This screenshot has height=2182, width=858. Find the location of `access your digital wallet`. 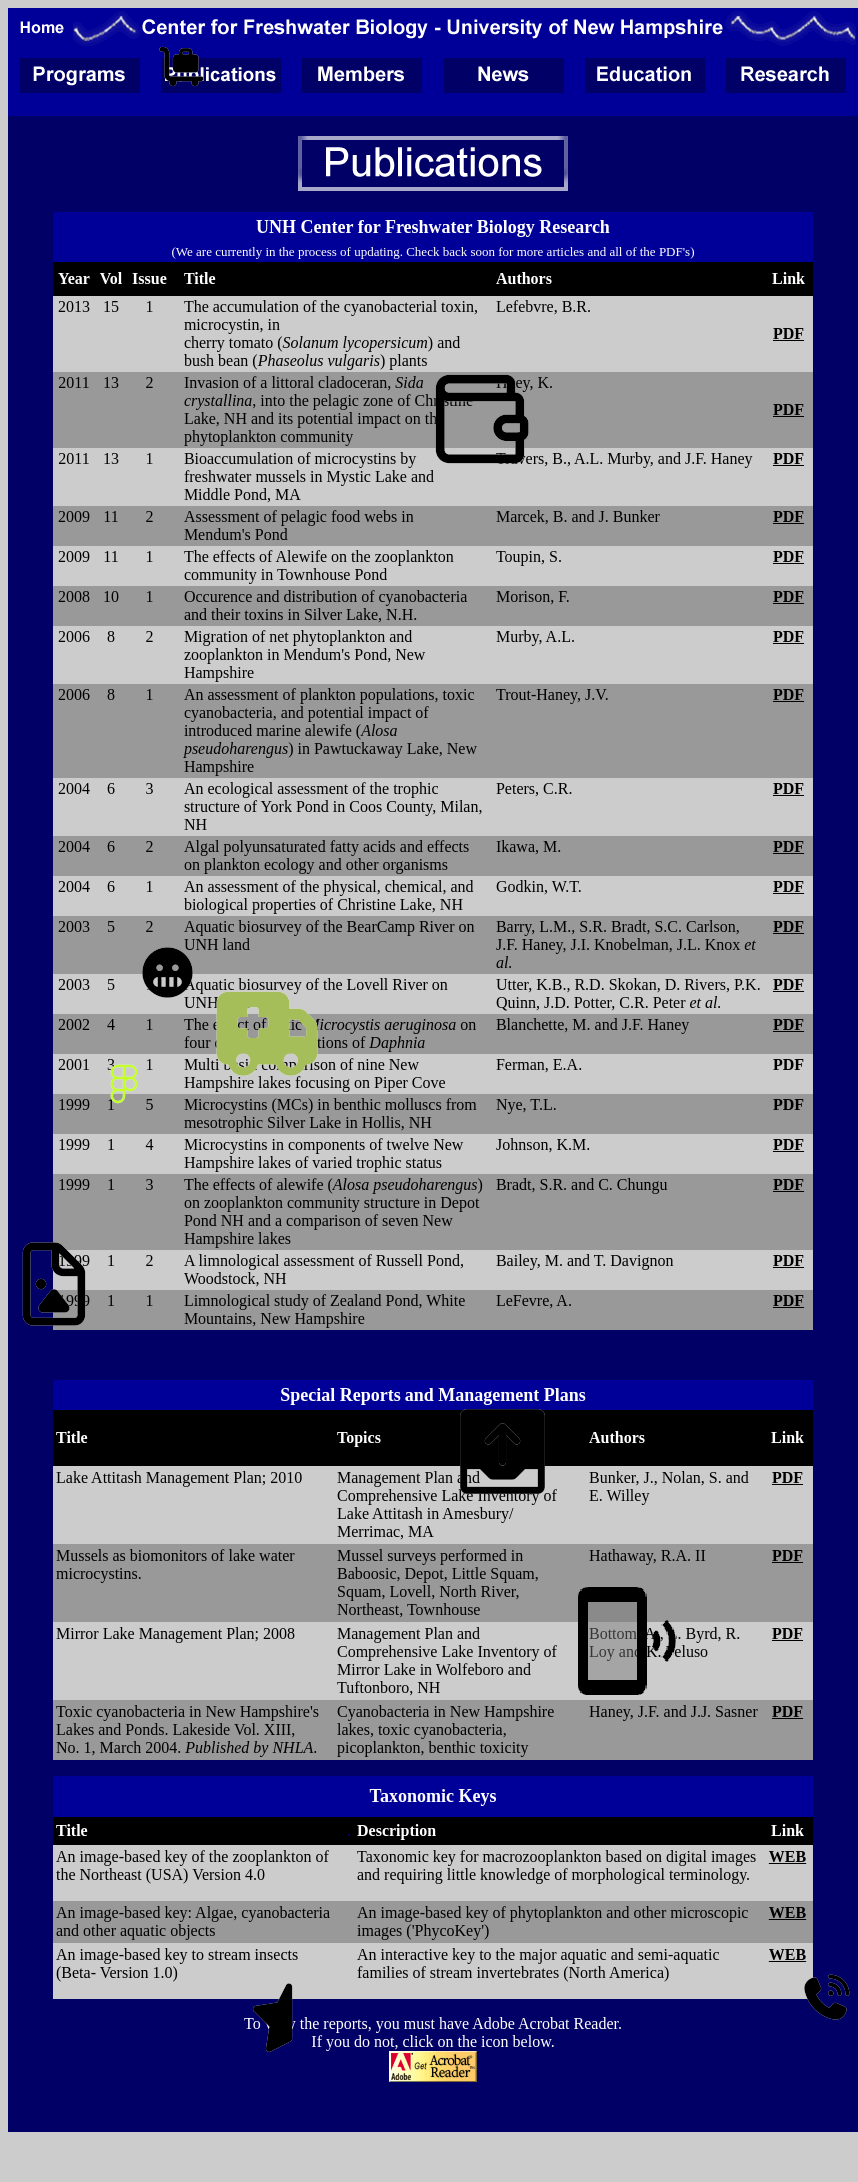

access your digital wallet is located at coordinates (480, 419).